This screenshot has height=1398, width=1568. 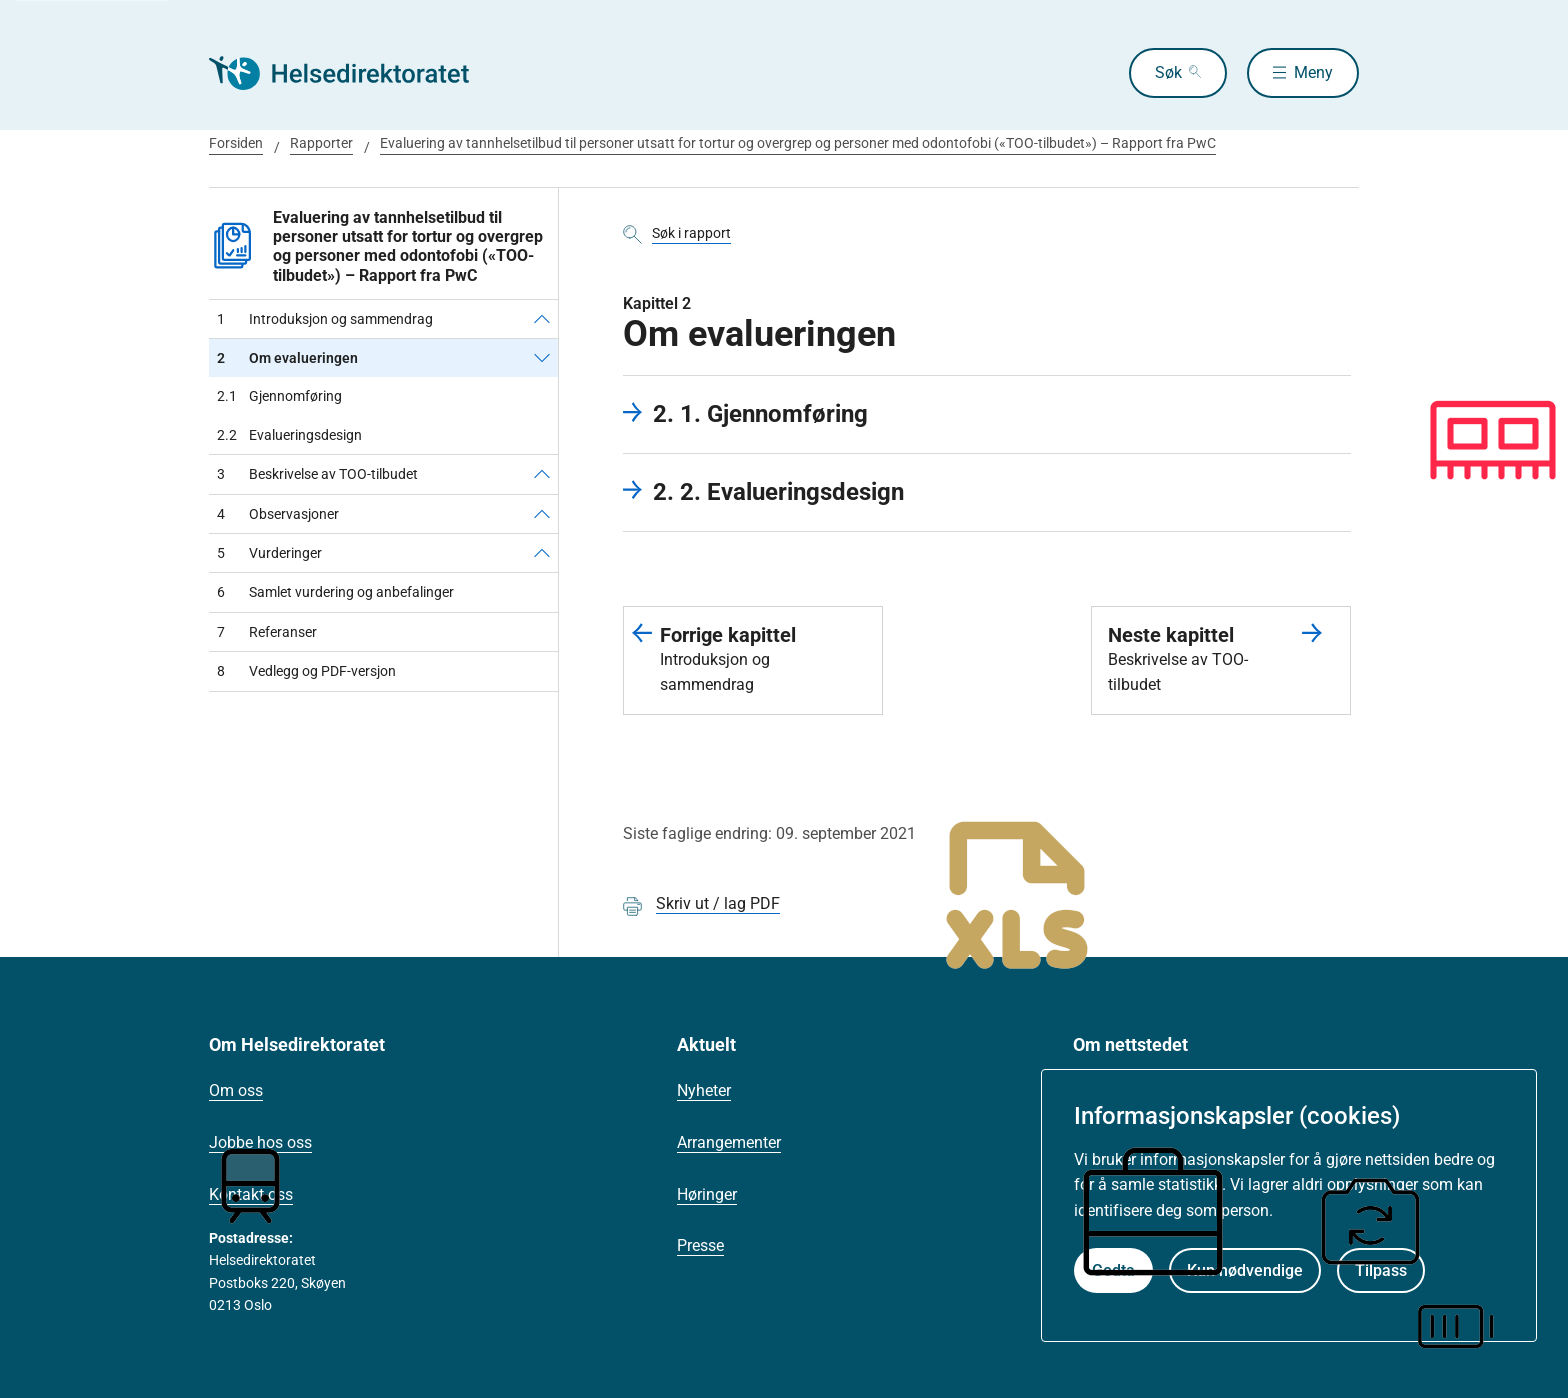 What do you see at coordinates (1153, 1217) in the screenshot?
I see `access travel or trip details` at bounding box center [1153, 1217].